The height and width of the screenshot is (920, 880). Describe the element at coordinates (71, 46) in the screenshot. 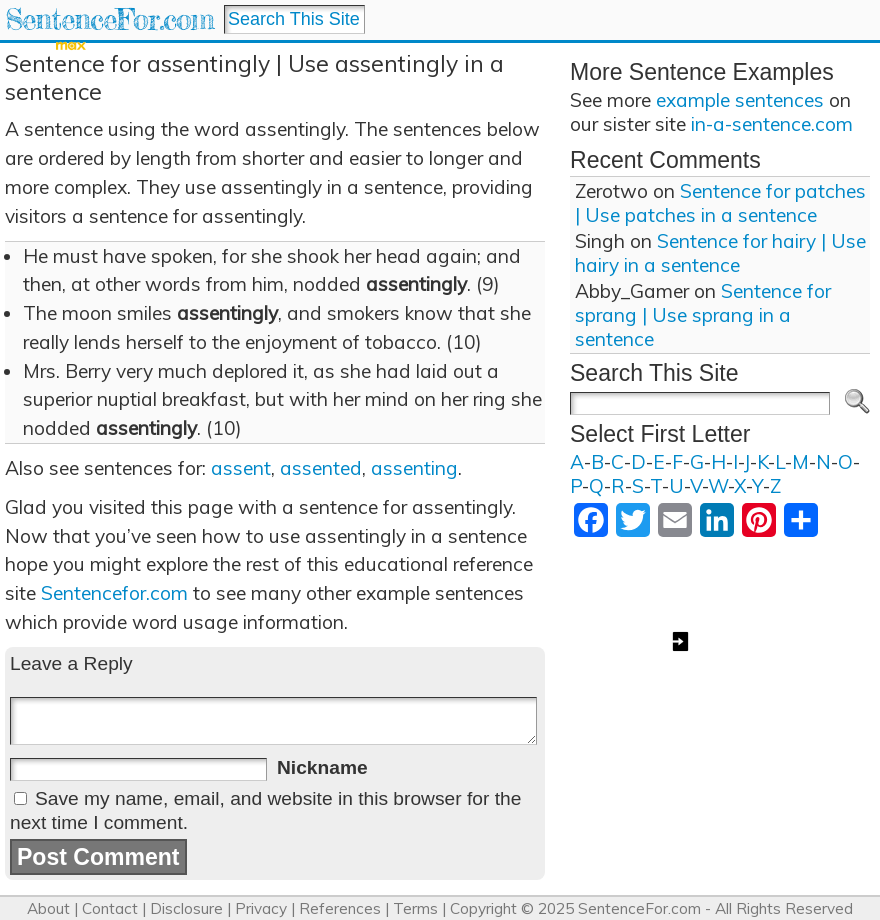

I see `open the Max streaming app` at that location.